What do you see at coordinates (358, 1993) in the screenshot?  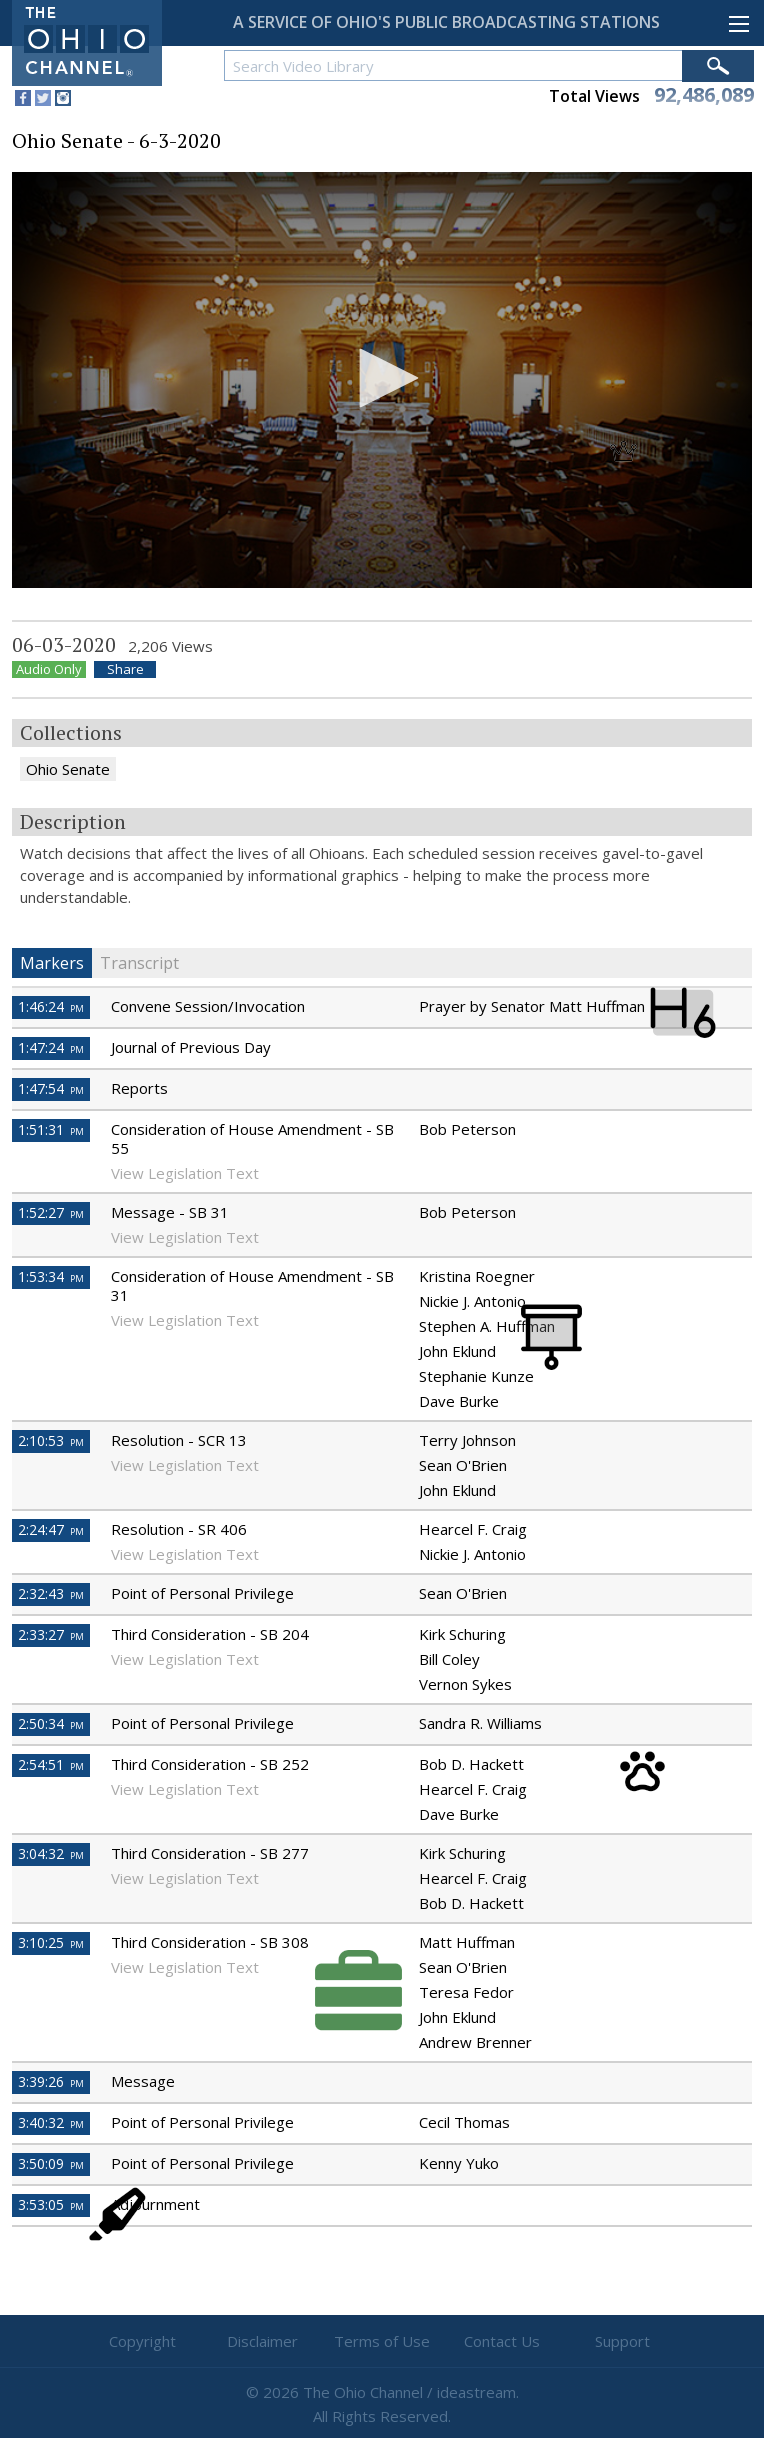 I see `access work or business documents` at bounding box center [358, 1993].